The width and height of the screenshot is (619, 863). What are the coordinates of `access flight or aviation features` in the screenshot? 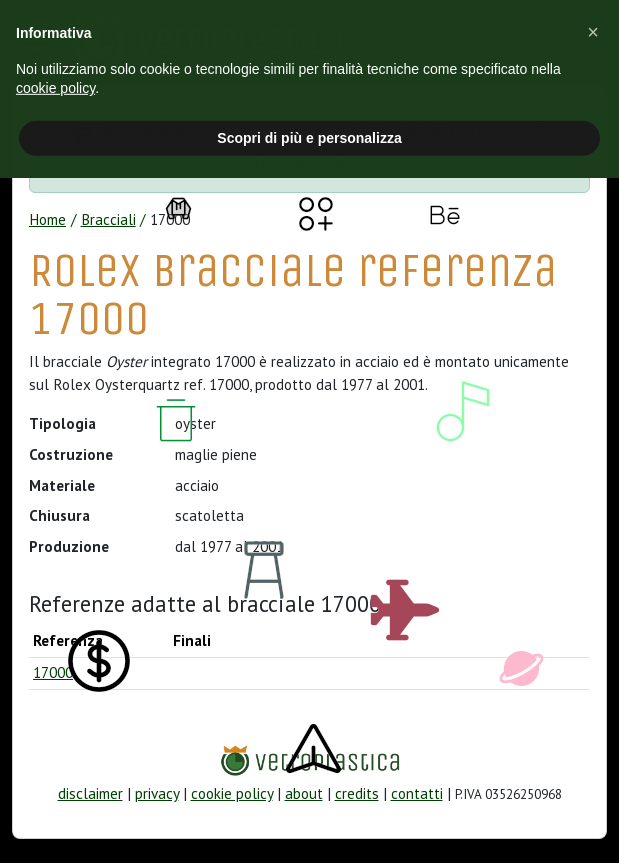 It's located at (405, 610).